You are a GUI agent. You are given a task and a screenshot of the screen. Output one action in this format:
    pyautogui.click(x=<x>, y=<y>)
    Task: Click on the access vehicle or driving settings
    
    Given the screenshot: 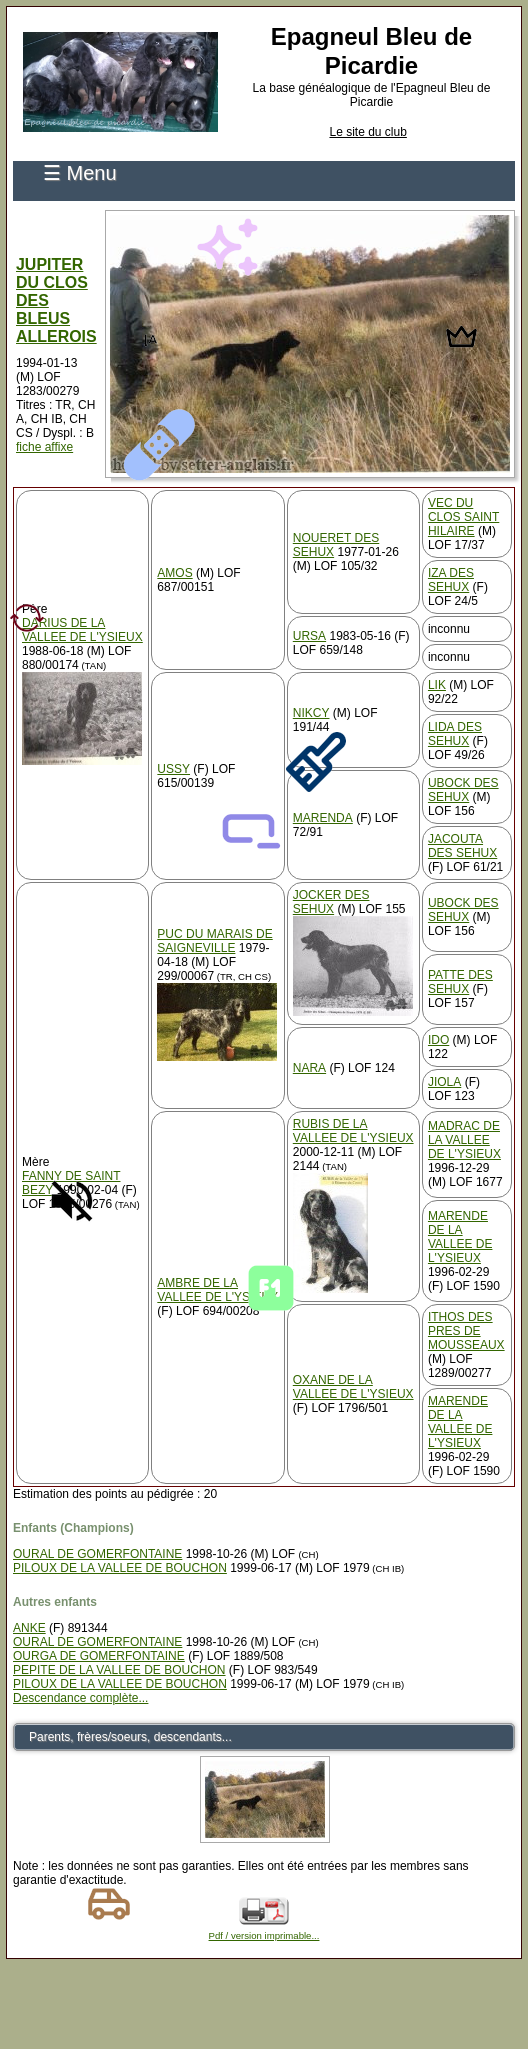 What is the action you would take?
    pyautogui.click(x=109, y=1903)
    